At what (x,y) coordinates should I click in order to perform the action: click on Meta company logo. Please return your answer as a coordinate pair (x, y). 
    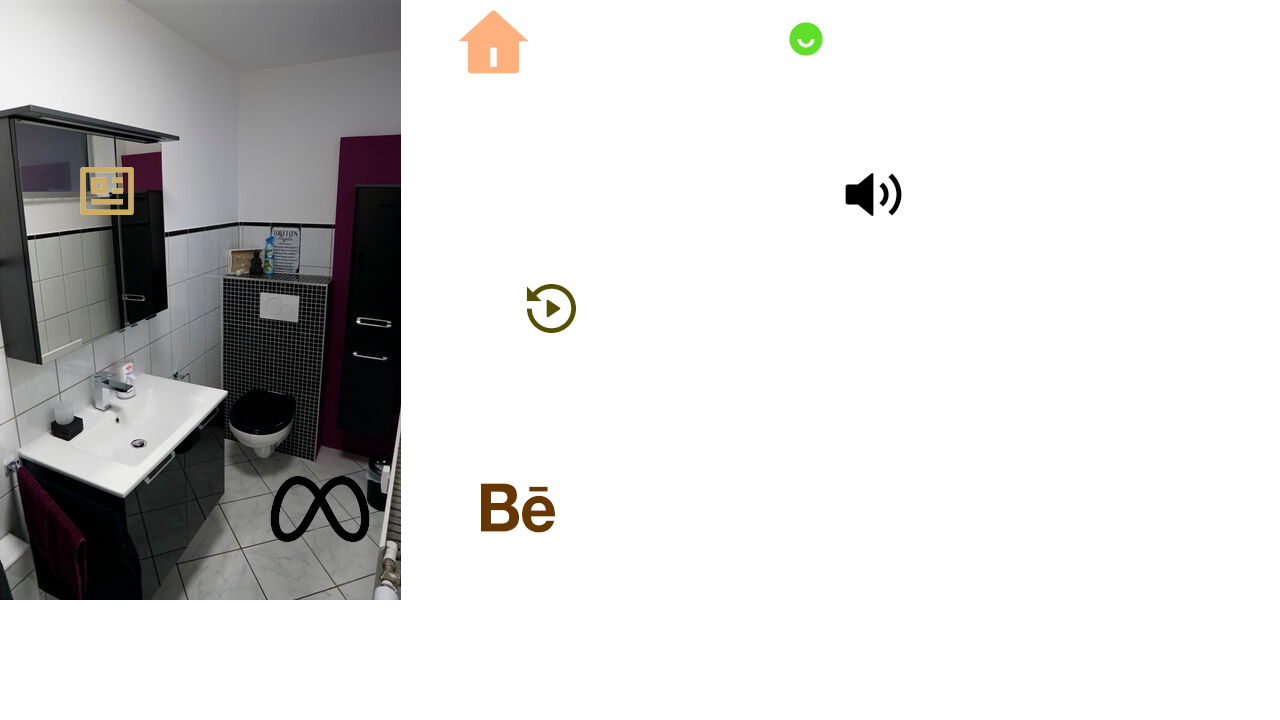
    Looking at the image, I should click on (320, 509).